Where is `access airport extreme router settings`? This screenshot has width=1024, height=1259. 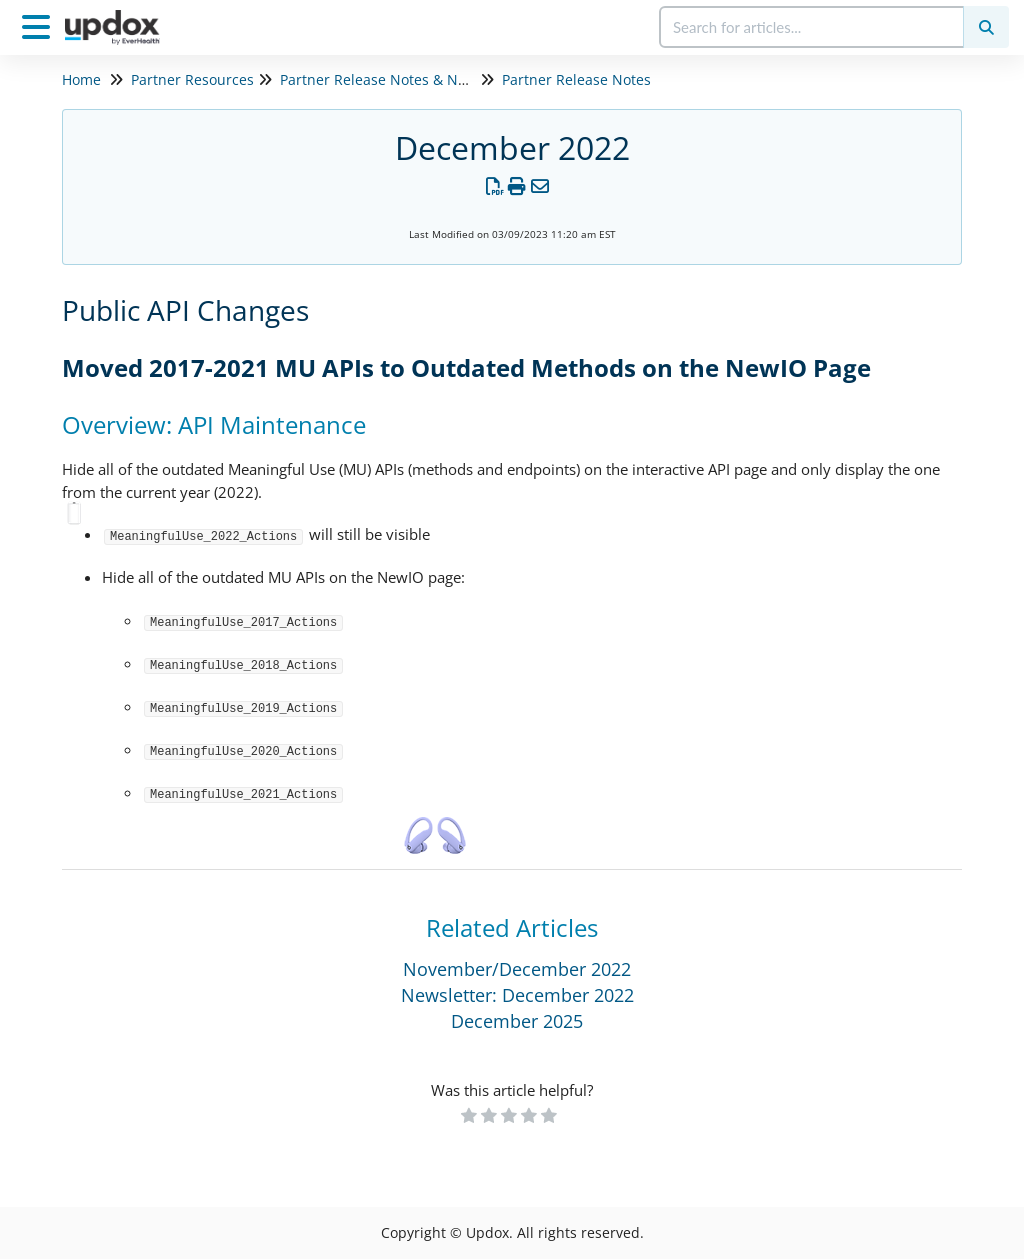
access airport extreme router settings is located at coordinates (74, 512).